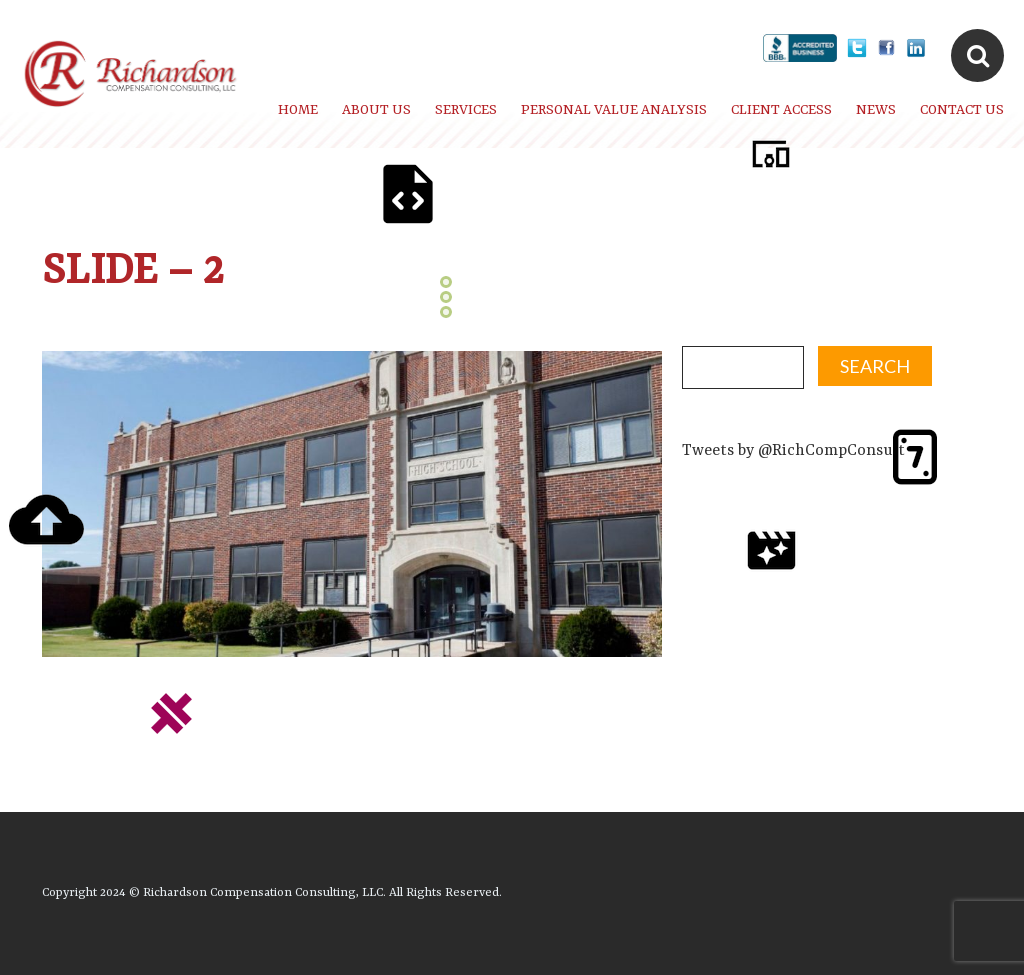 The image size is (1024, 975). I want to click on capacitor framework logo, so click(171, 713).